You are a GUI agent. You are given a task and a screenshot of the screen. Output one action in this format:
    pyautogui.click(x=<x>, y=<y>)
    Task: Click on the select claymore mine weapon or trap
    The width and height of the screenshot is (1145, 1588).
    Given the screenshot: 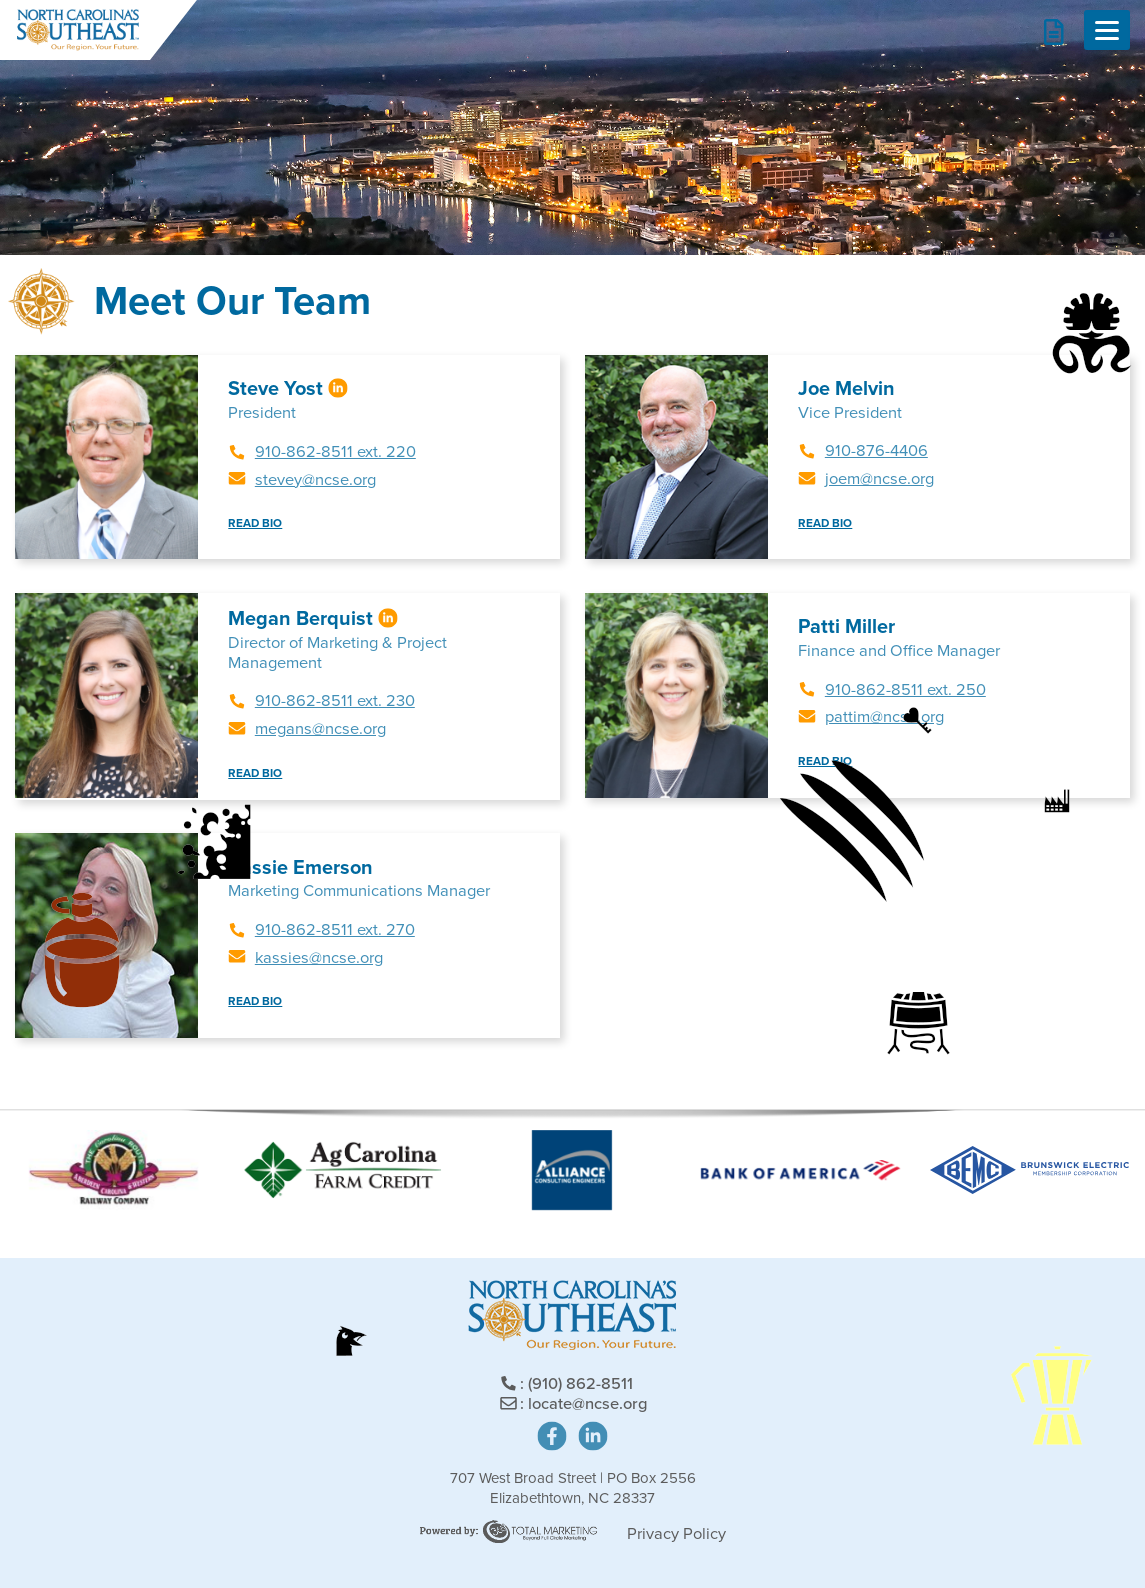 What is the action you would take?
    pyautogui.click(x=918, y=1022)
    